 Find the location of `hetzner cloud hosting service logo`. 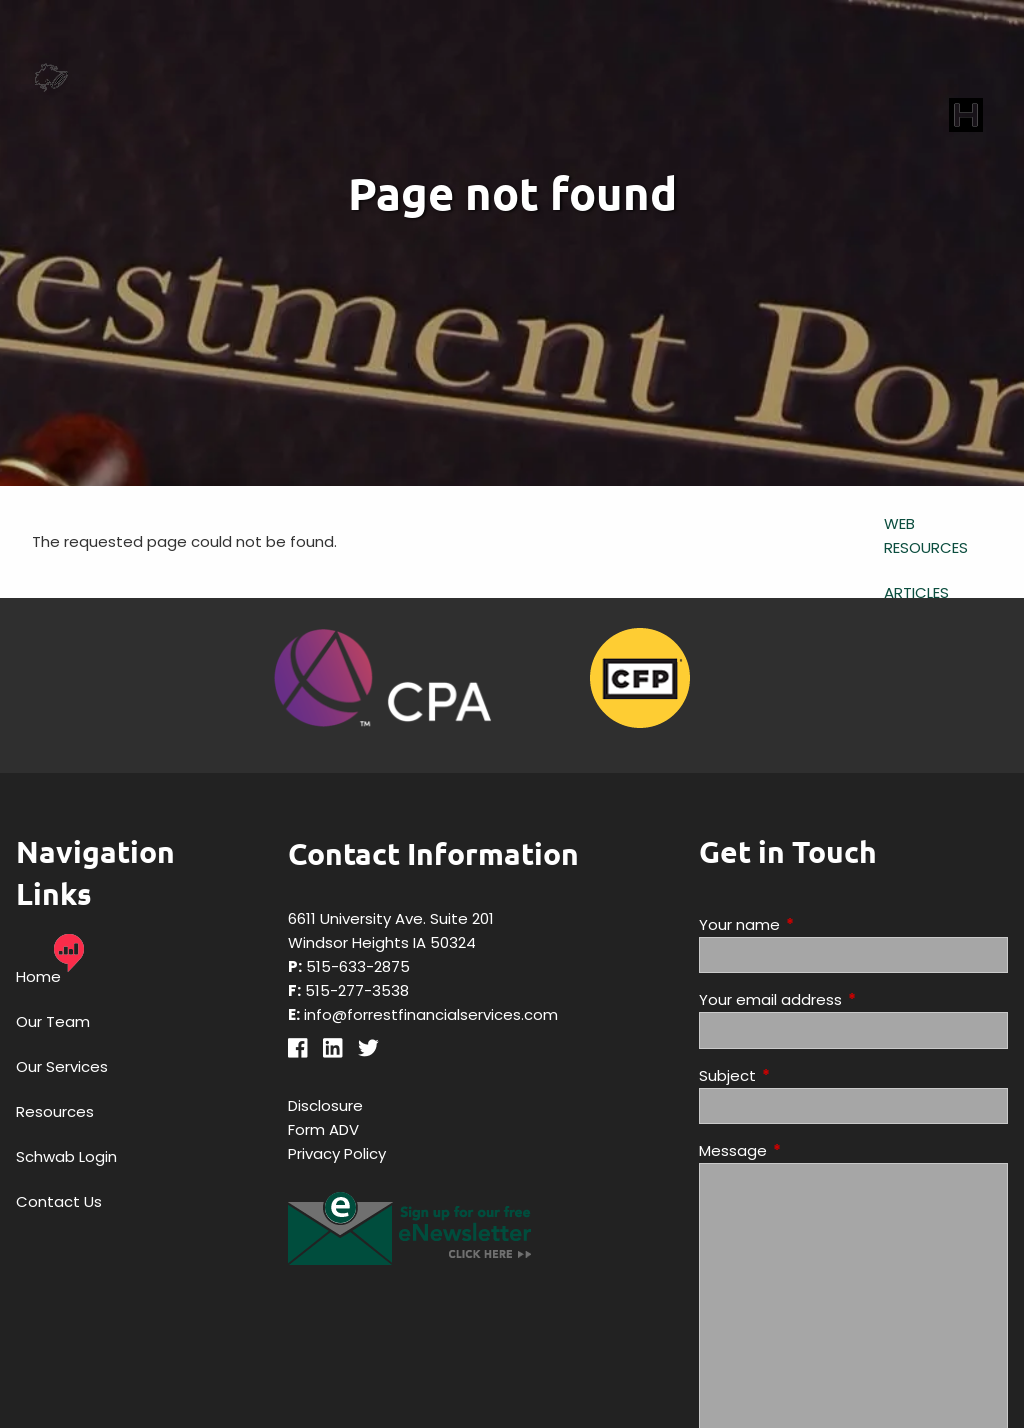

hetzner cloud hosting service logo is located at coordinates (966, 115).